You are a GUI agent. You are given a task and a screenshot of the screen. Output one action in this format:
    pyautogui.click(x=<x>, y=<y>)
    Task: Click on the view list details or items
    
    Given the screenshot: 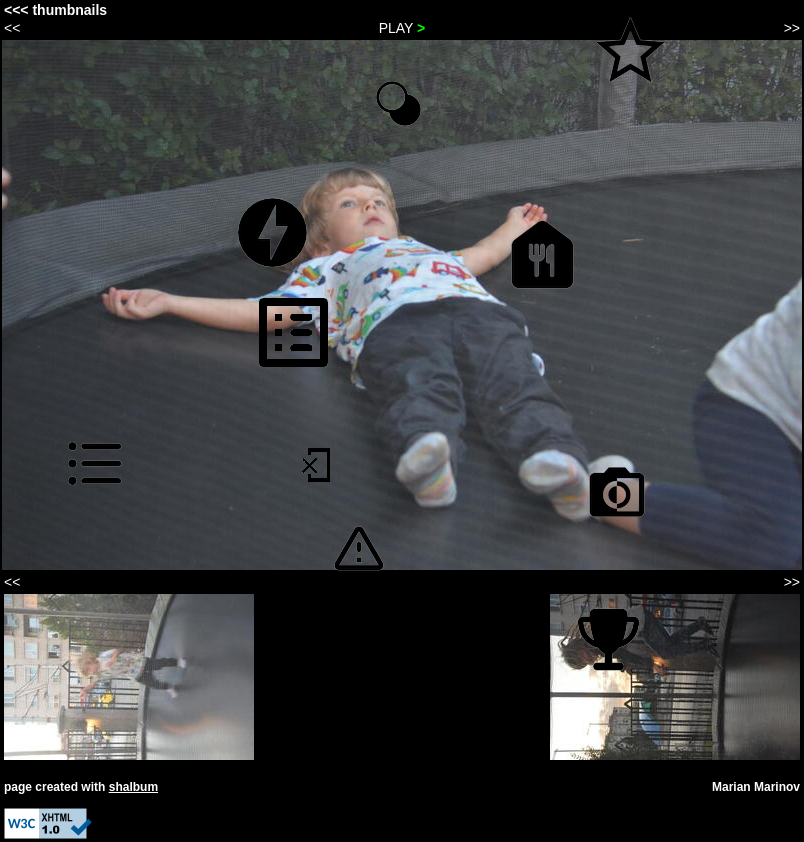 What is the action you would take?
    pyautogui.click(x=293, y=332)
    